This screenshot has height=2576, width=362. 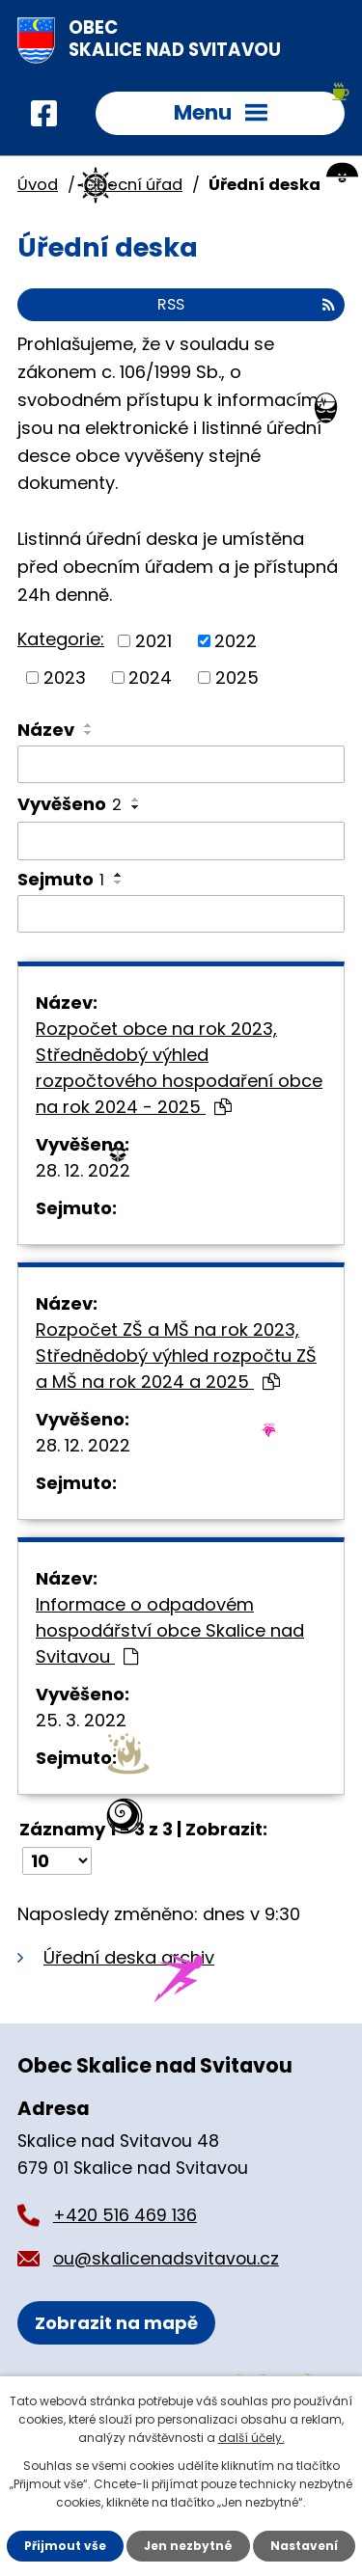 I want to click on represents plant or nature-related content, so click(x=268, y=1430).